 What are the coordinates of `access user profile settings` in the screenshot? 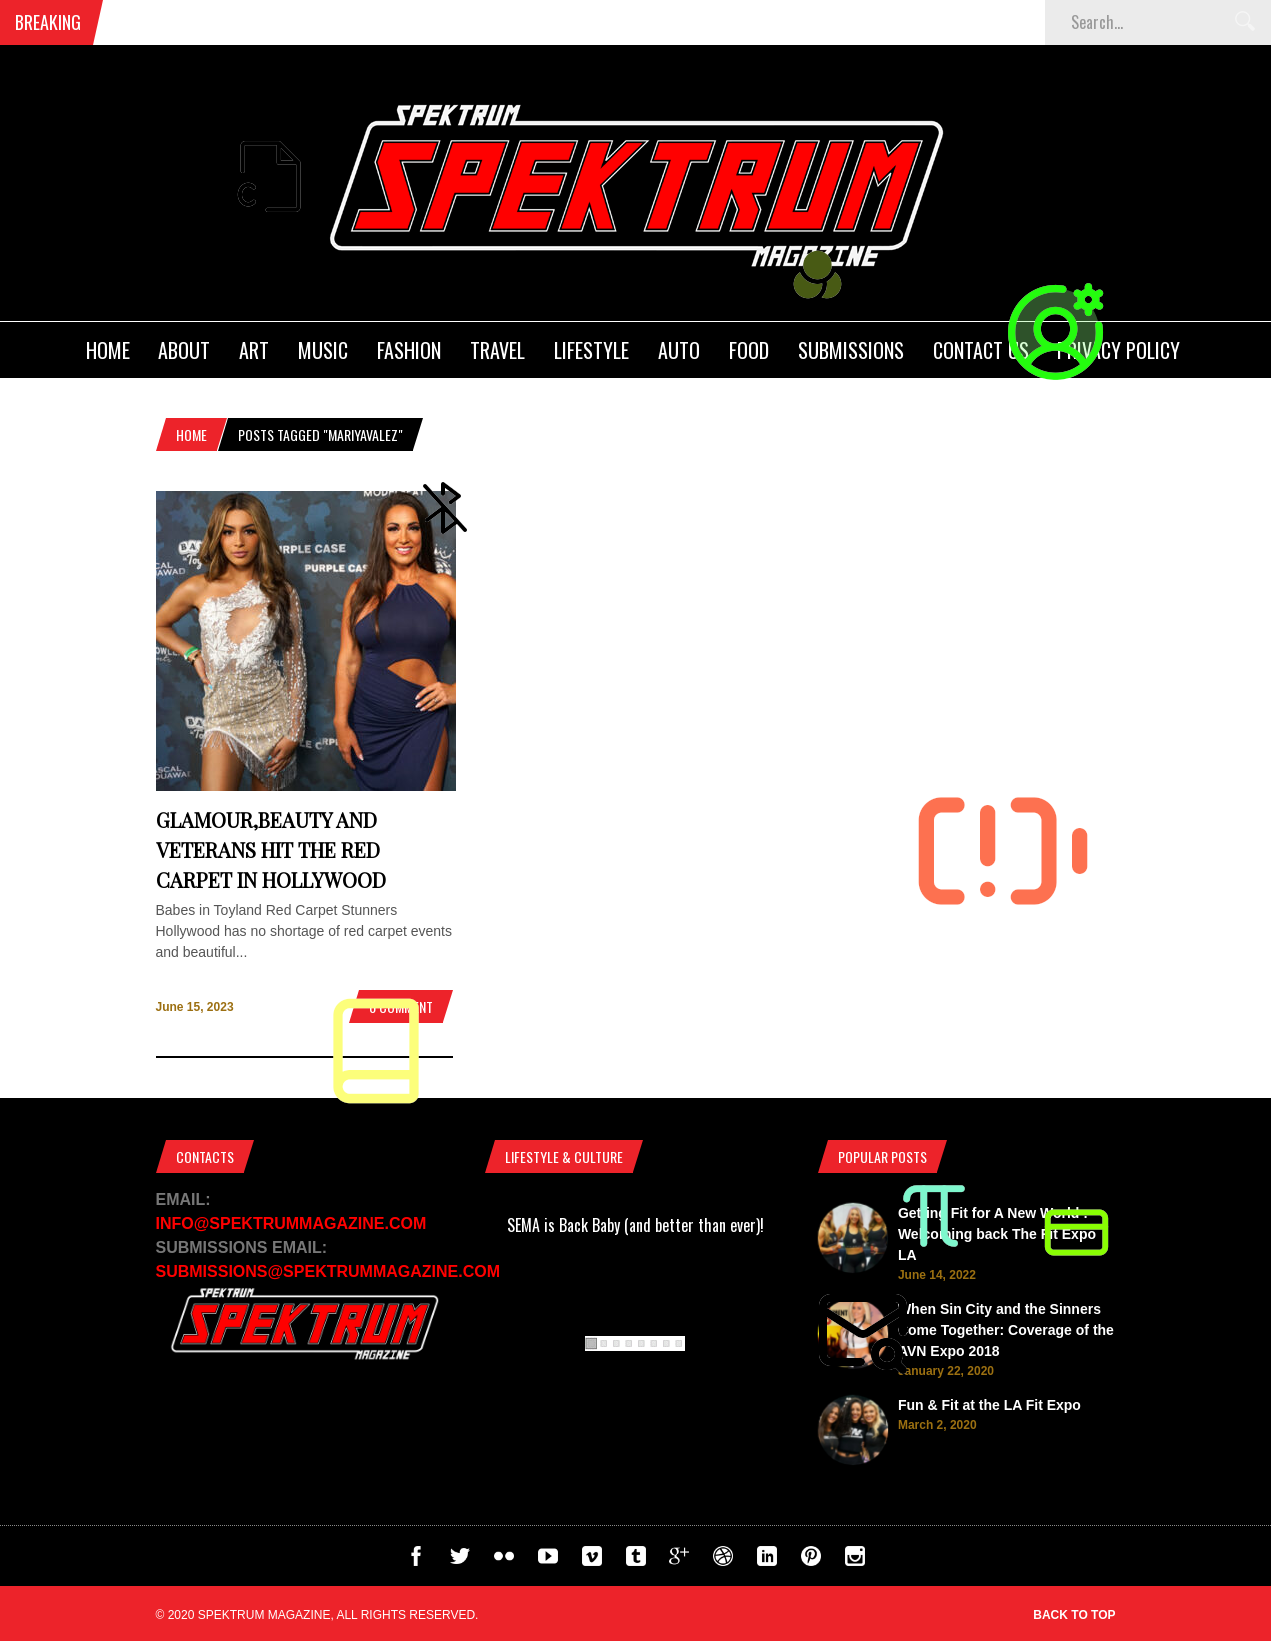 It's located at (1055, 332).